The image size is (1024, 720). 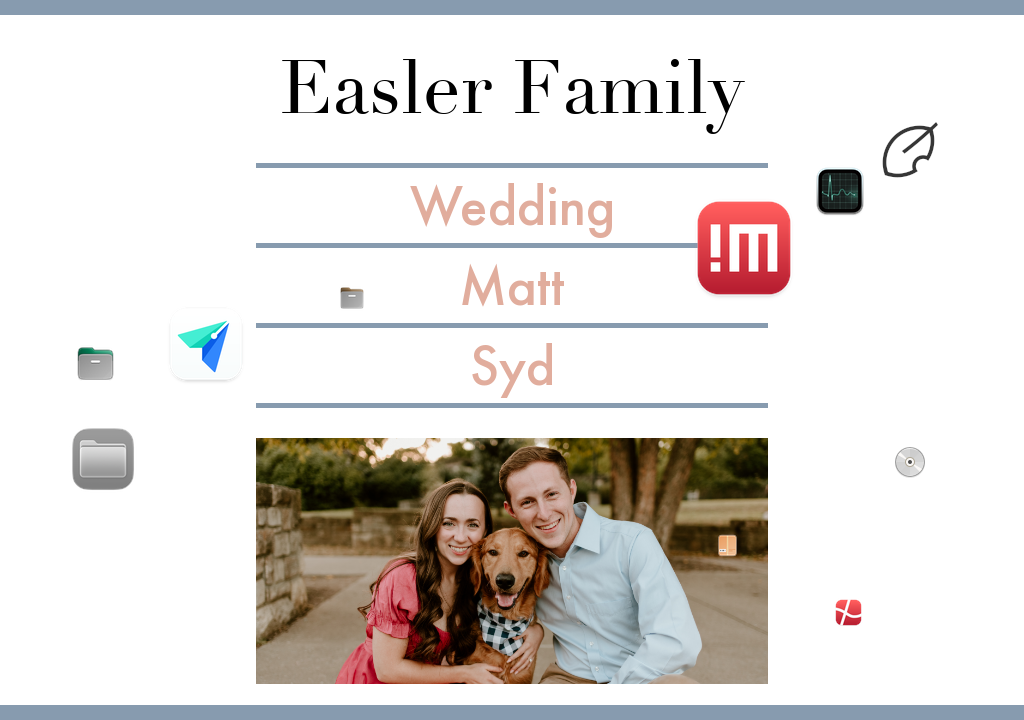 I want to click on indicates a DVD-RW drive or rewritable disc device, so click(x=910, y=462).